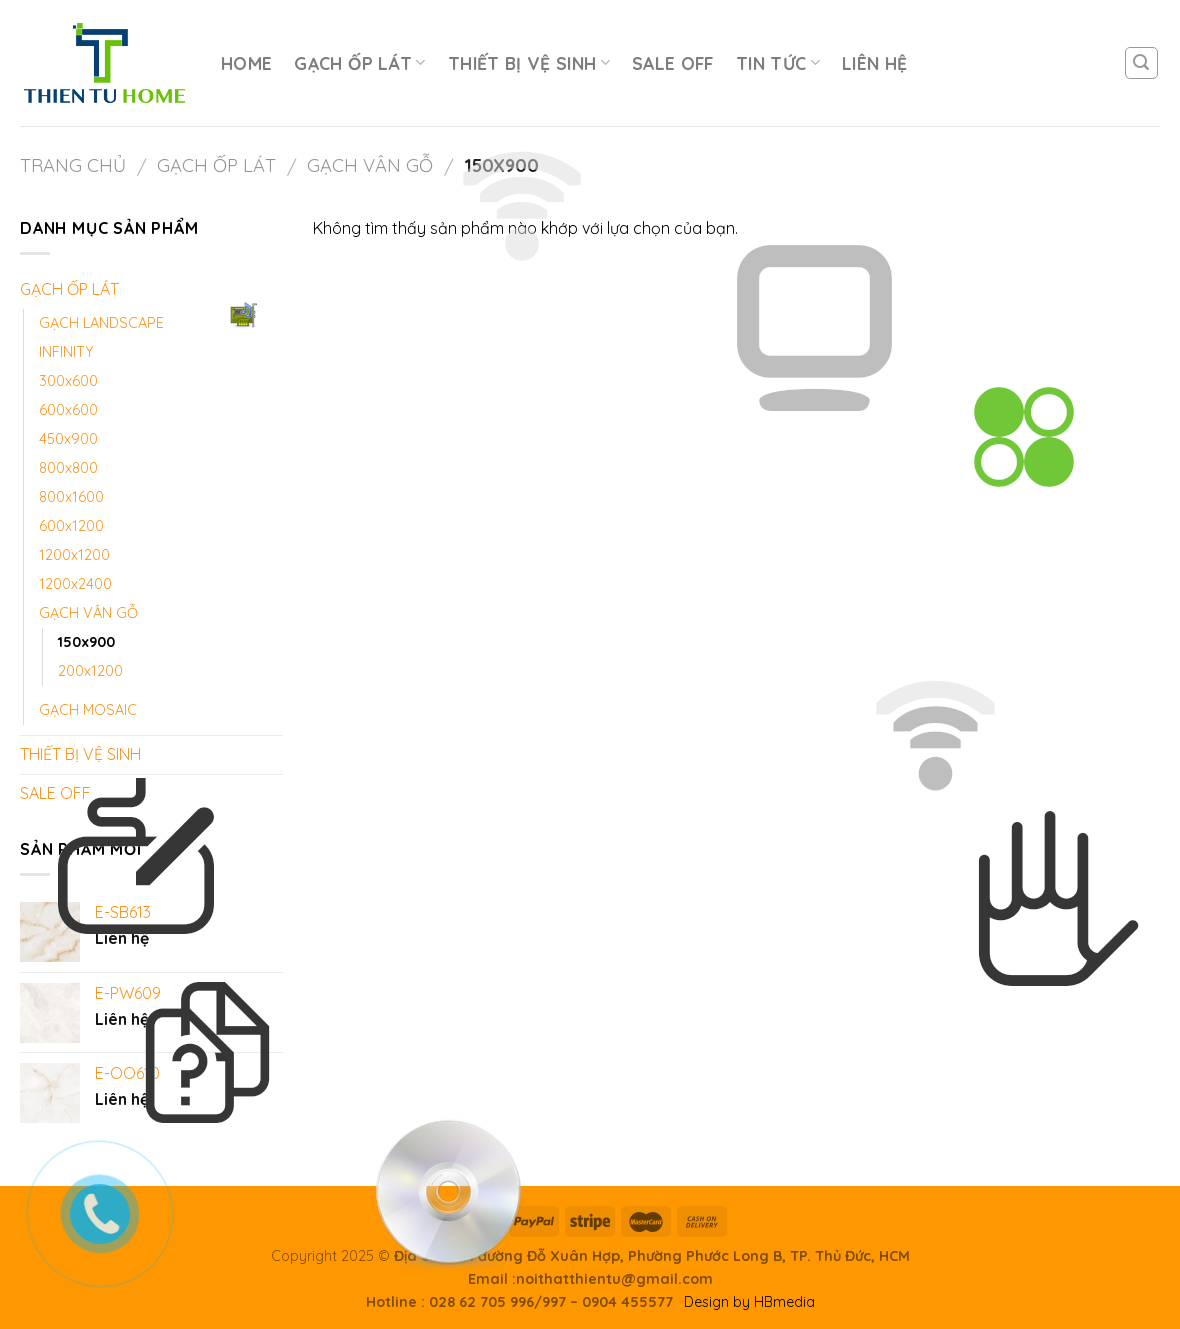 This screenshot has height=1329, width=1180. Describe the element at coordinates (243, 315) in the screenshot. I see `audio or sound card hardware device` at that location.